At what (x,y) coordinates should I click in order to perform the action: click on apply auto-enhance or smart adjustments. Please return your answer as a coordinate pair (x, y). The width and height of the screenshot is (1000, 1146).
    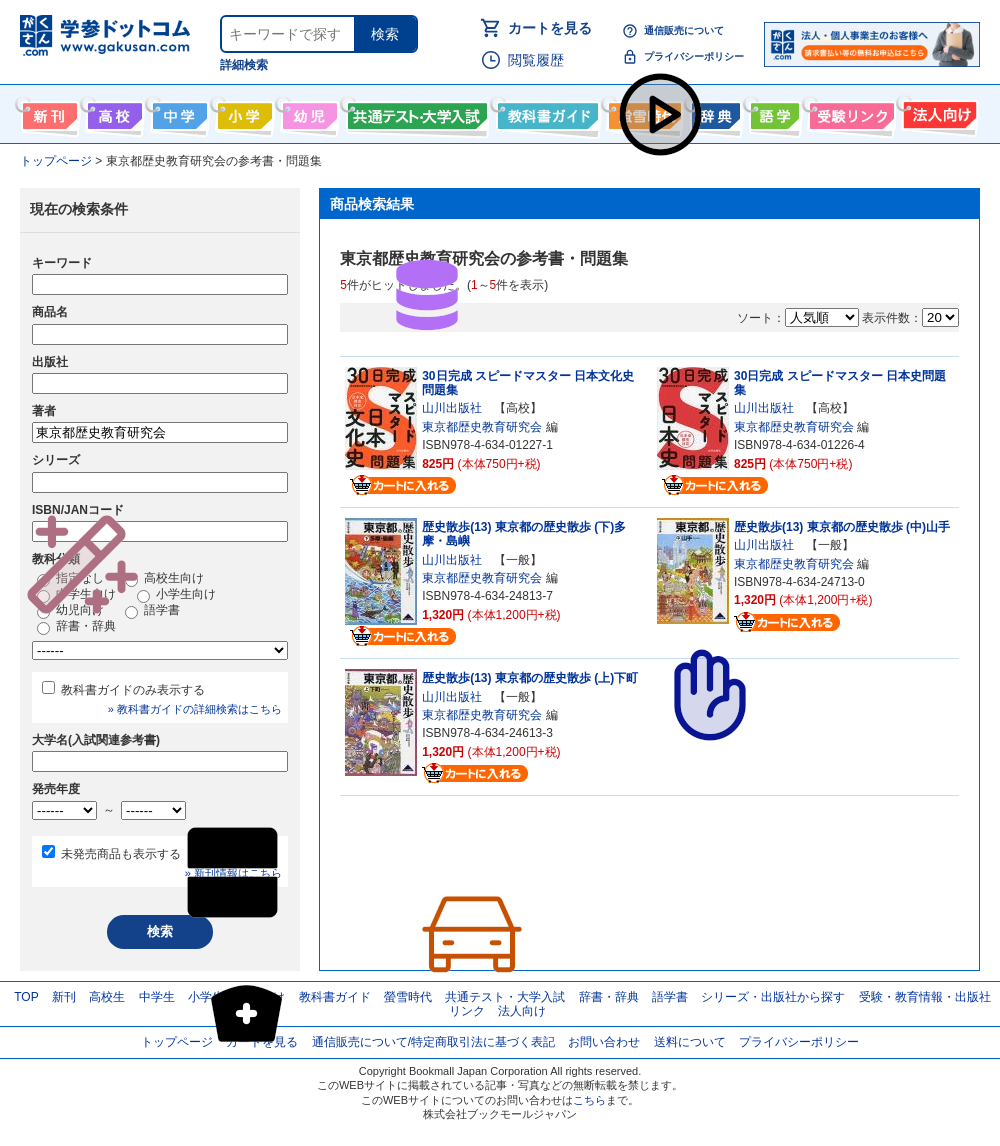
    Looking at the image, I should click on (76, 564).